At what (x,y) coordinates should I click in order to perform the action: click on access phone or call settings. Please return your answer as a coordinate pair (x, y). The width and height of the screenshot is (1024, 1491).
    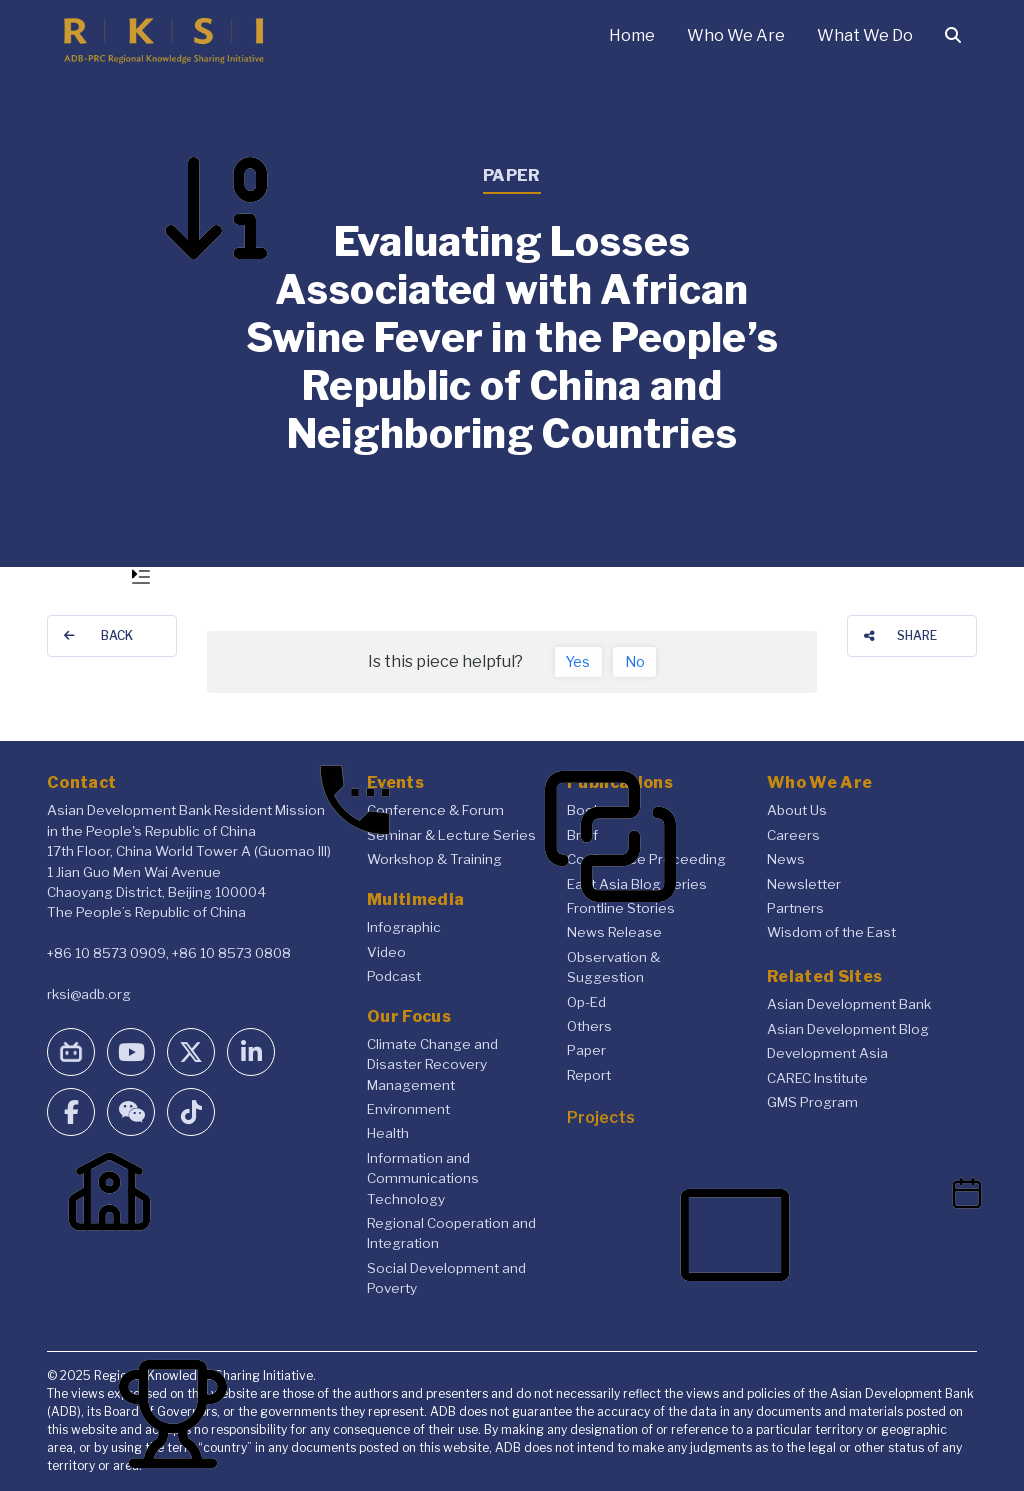
    Looking at the image, I should click on (355, 800).